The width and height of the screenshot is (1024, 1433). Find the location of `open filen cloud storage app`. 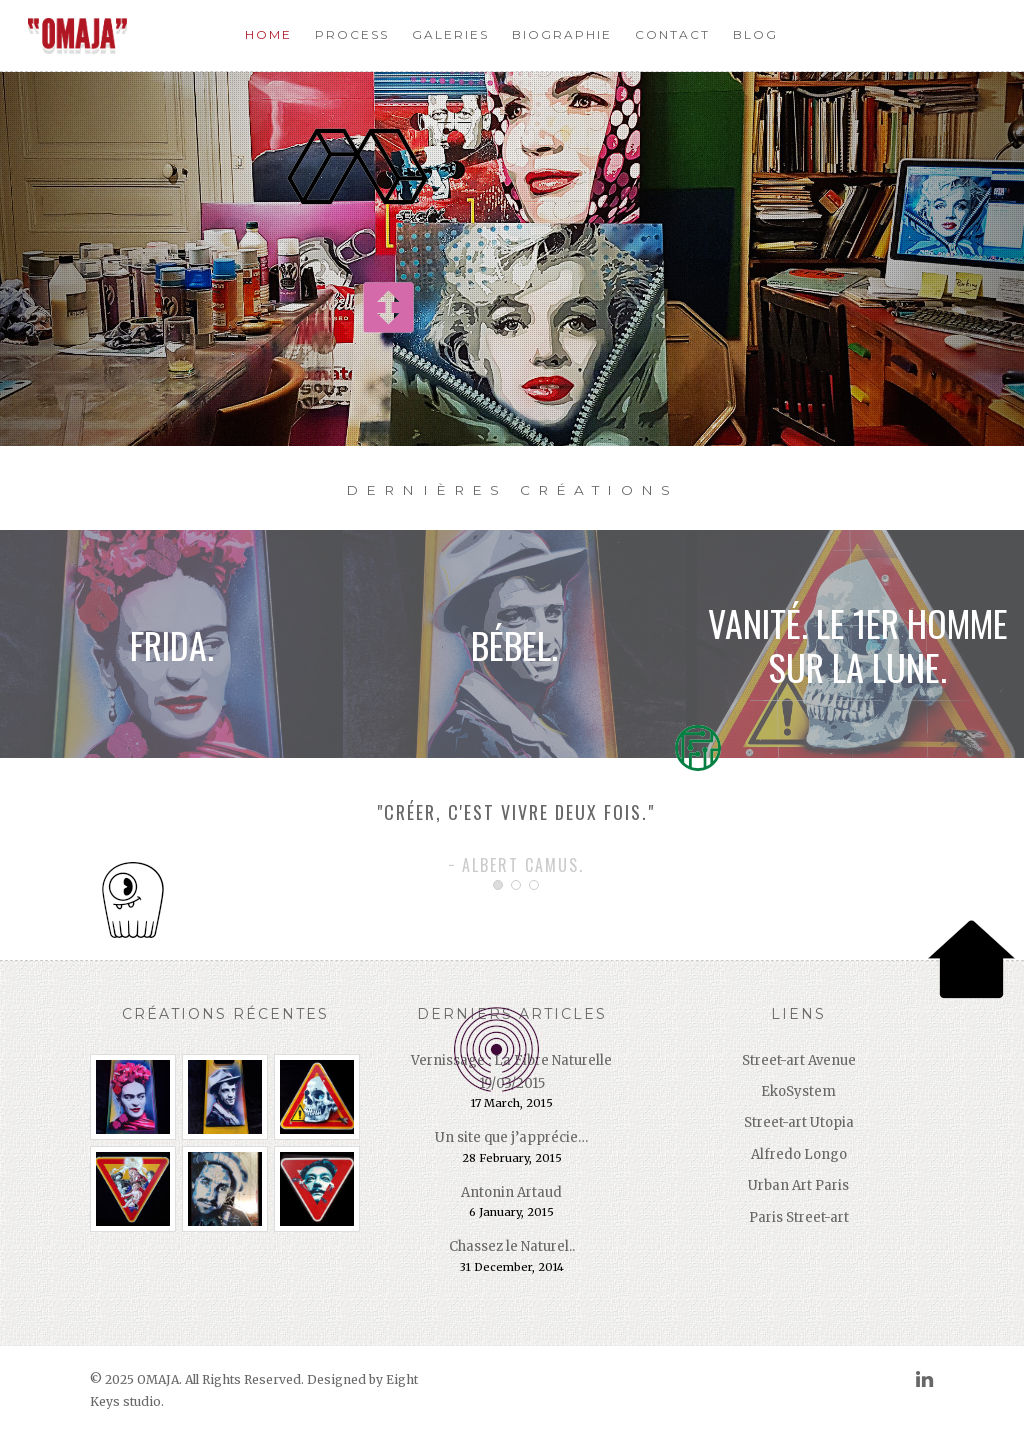

open filen cloud storage app is located at coordinates (698, 748).